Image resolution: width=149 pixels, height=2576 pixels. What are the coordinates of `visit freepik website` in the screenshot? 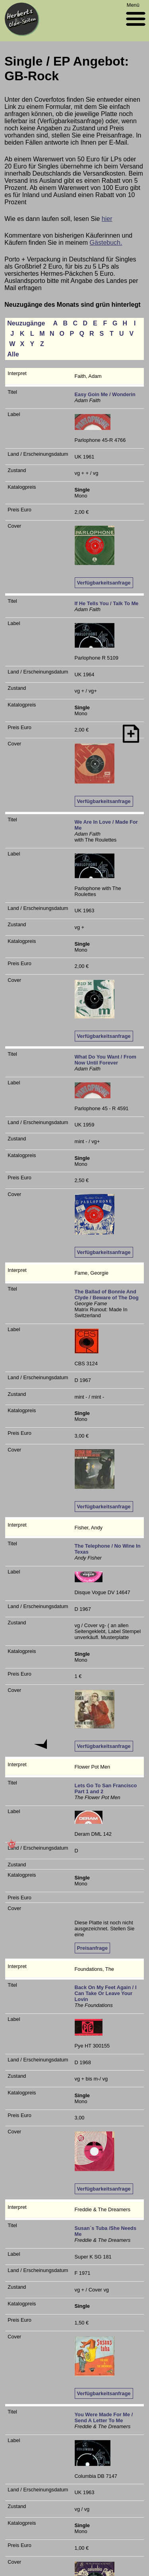 It's located at (12, 1844).